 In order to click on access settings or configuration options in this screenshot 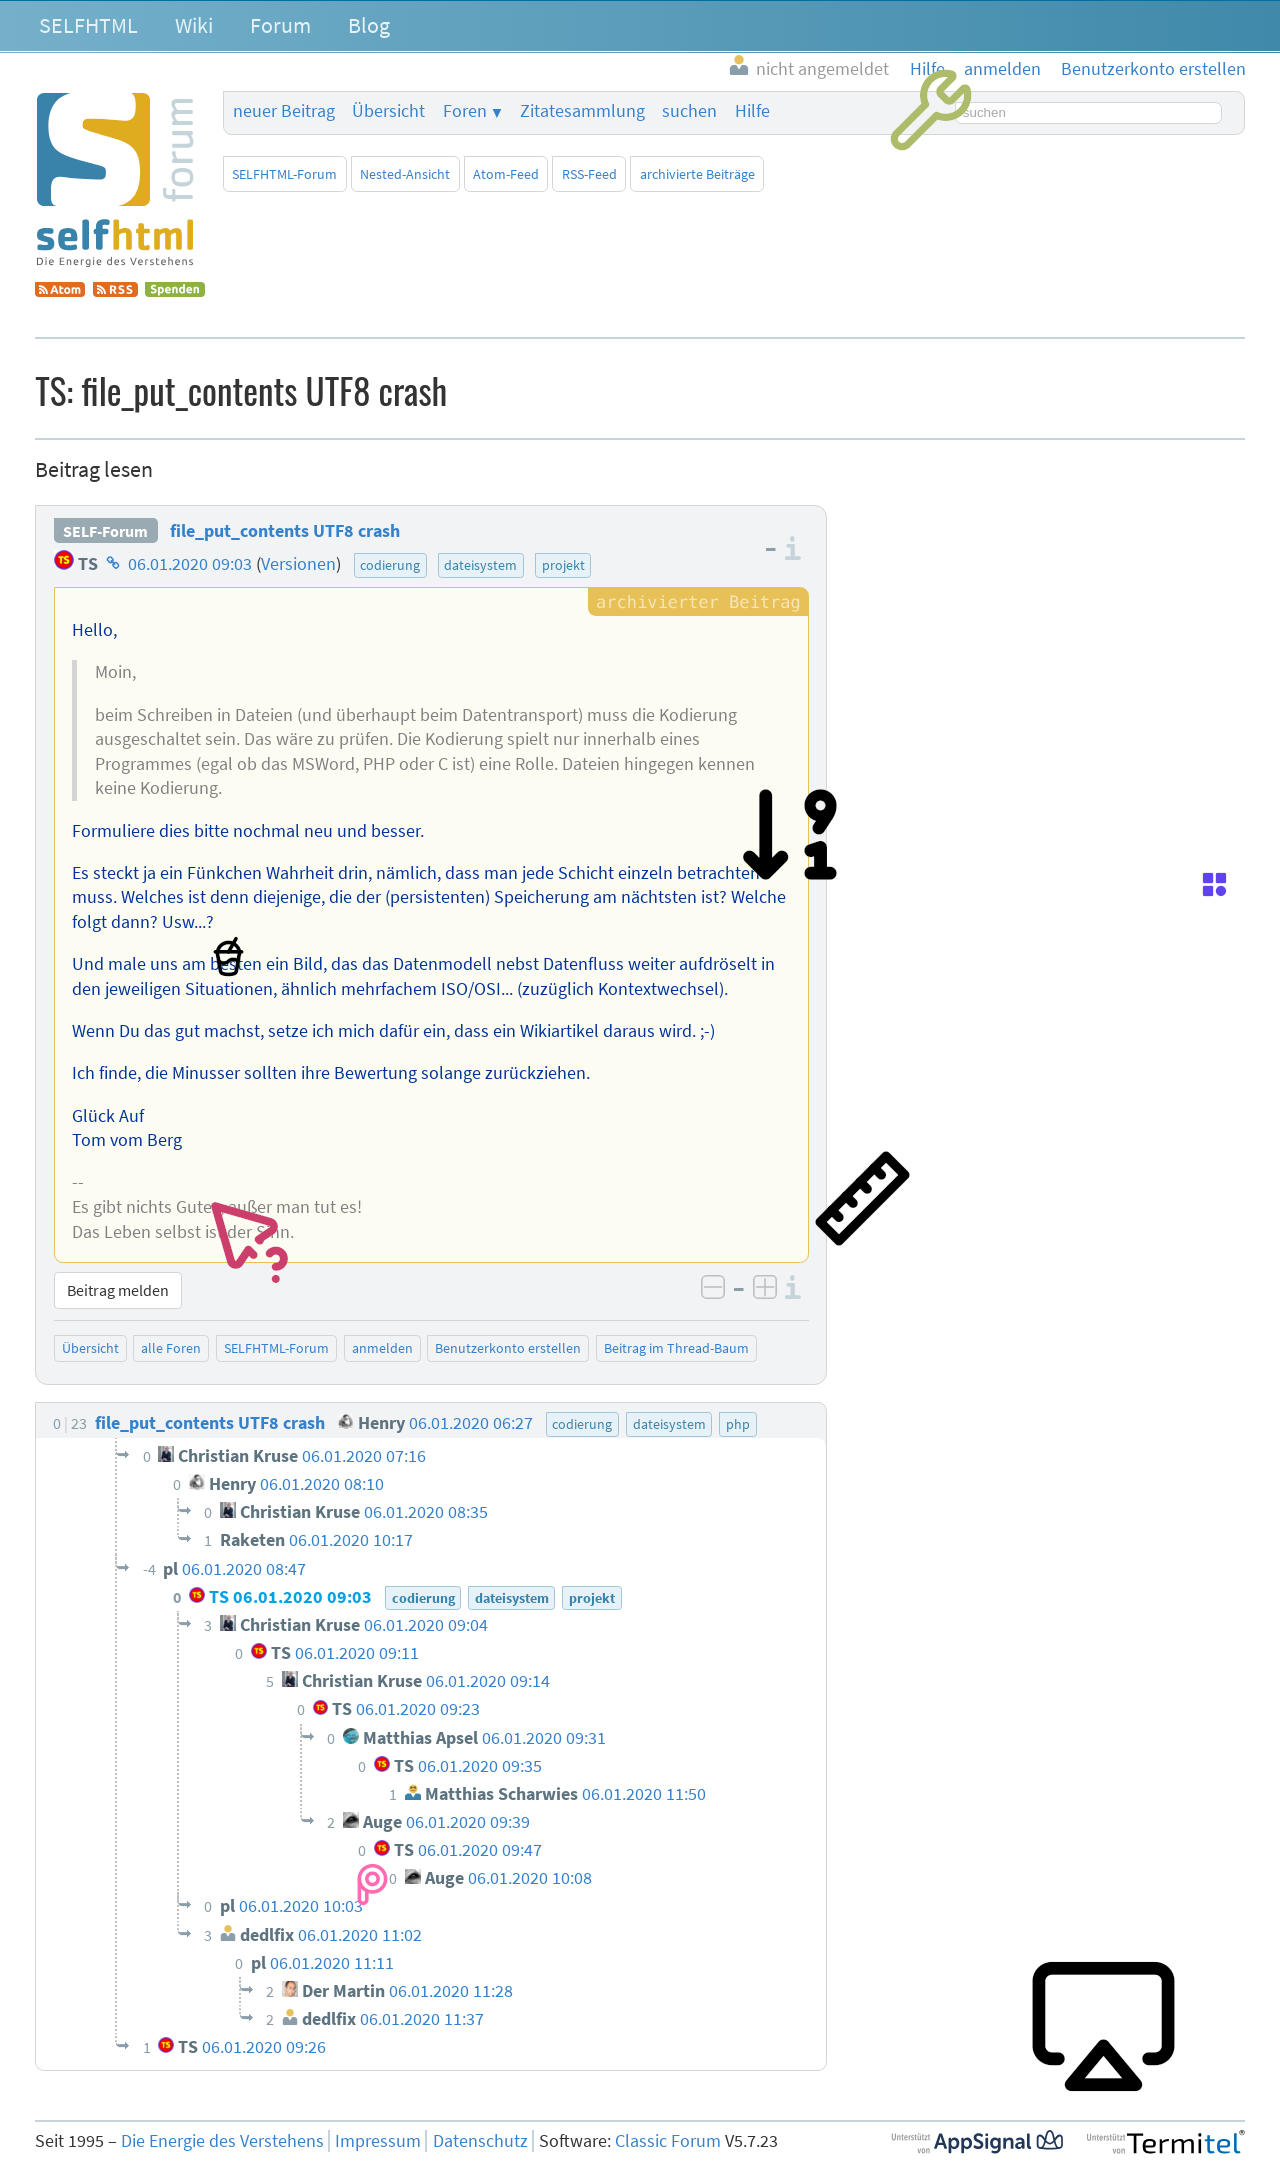, I will do `click(931, 110)`.